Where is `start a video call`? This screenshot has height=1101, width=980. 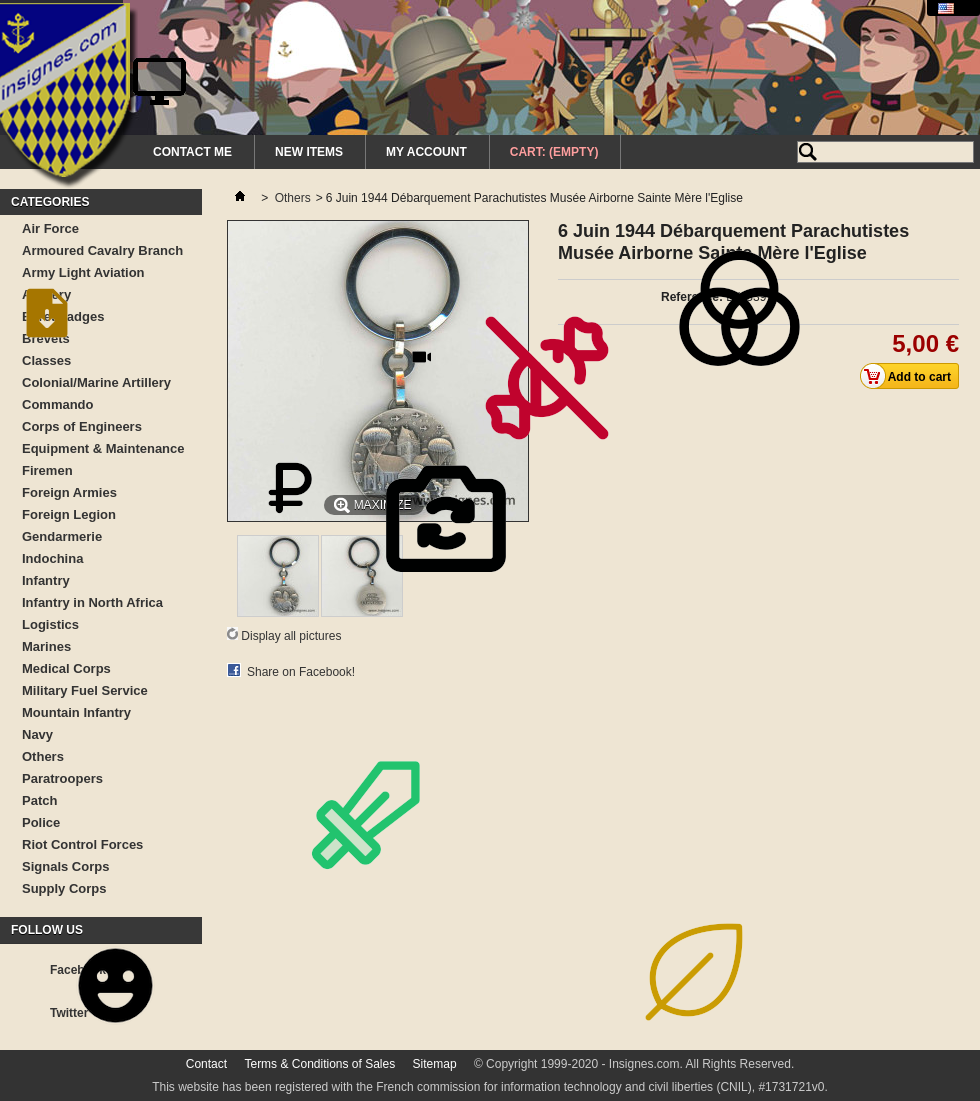
start a video call is located at coordinates (421, 357).